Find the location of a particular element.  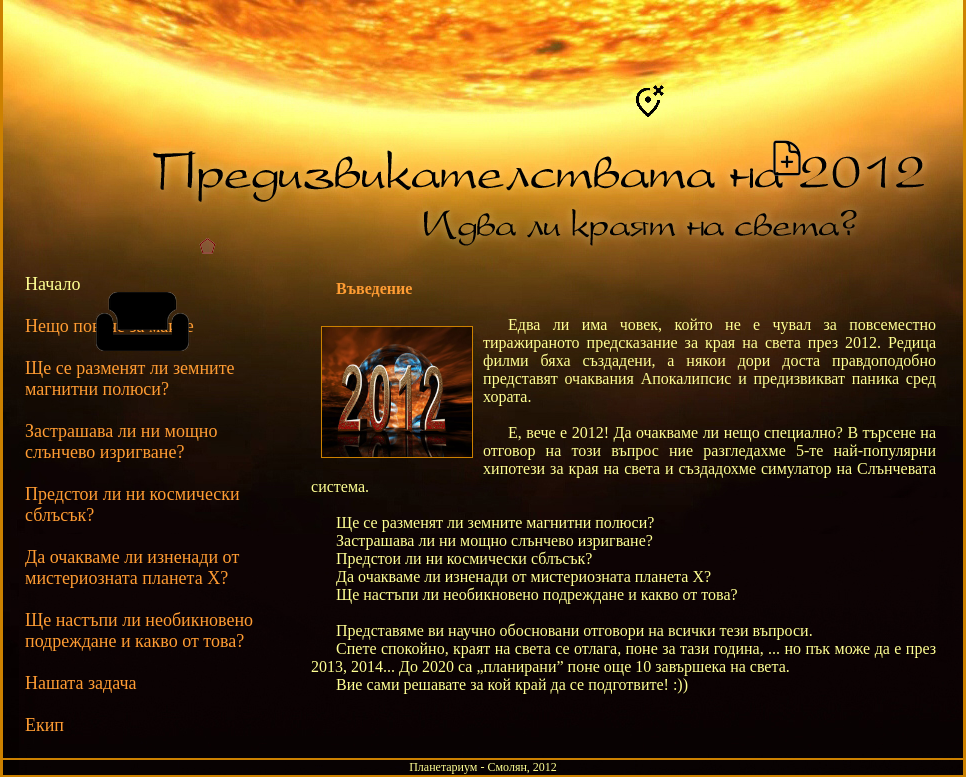

remove a saved location is located at coordinates (648, 101).